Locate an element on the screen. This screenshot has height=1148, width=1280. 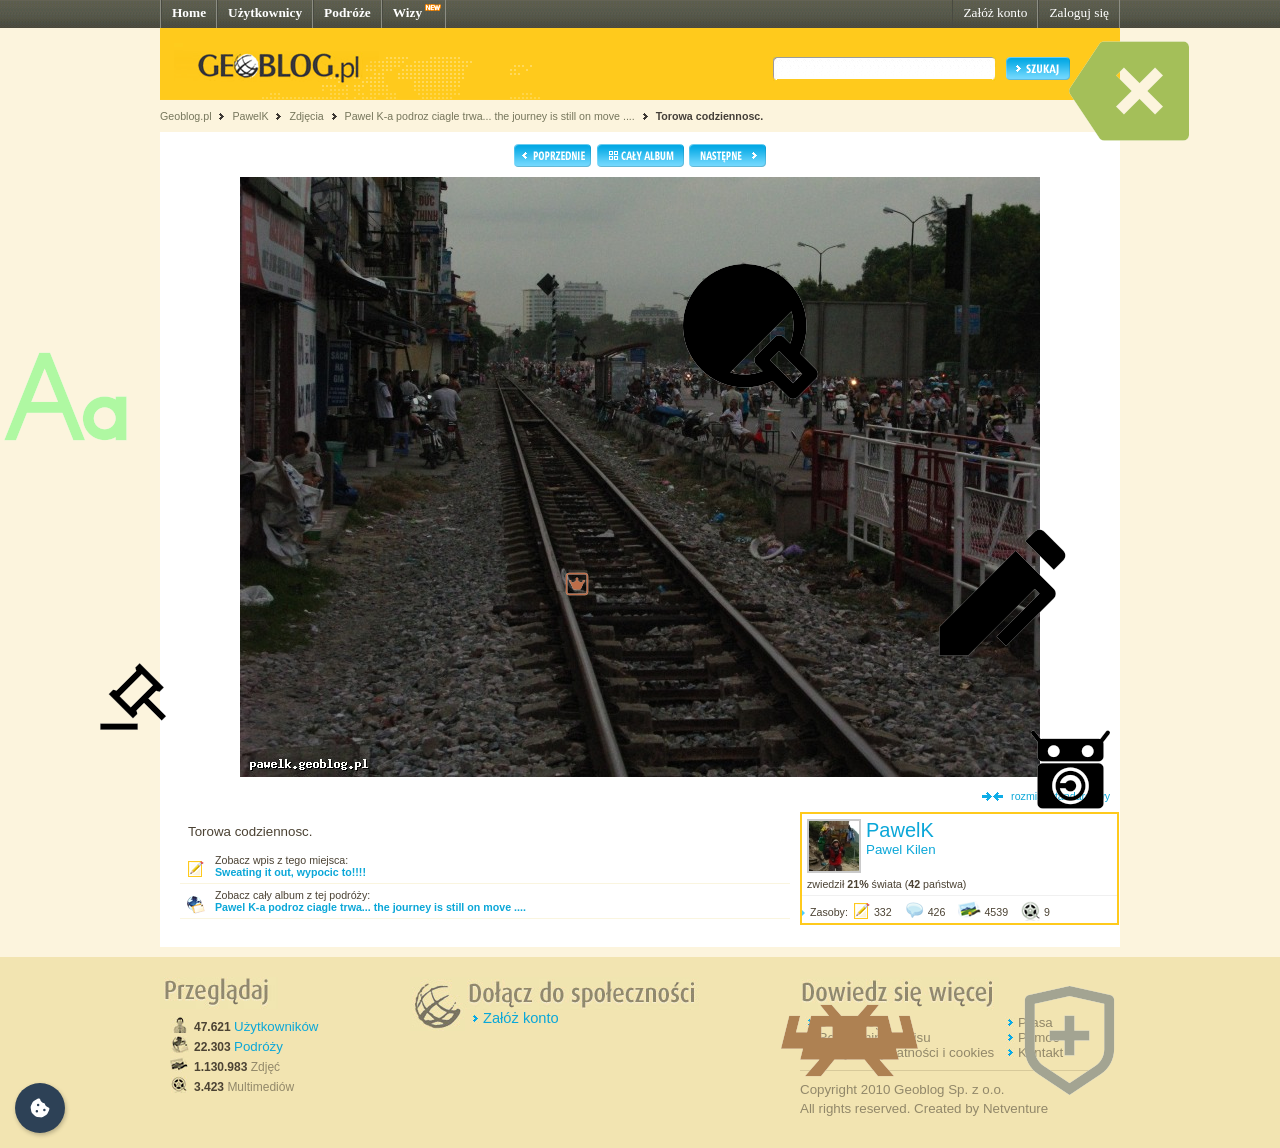
edit or compose new content is located at coordinates (1000, 595).